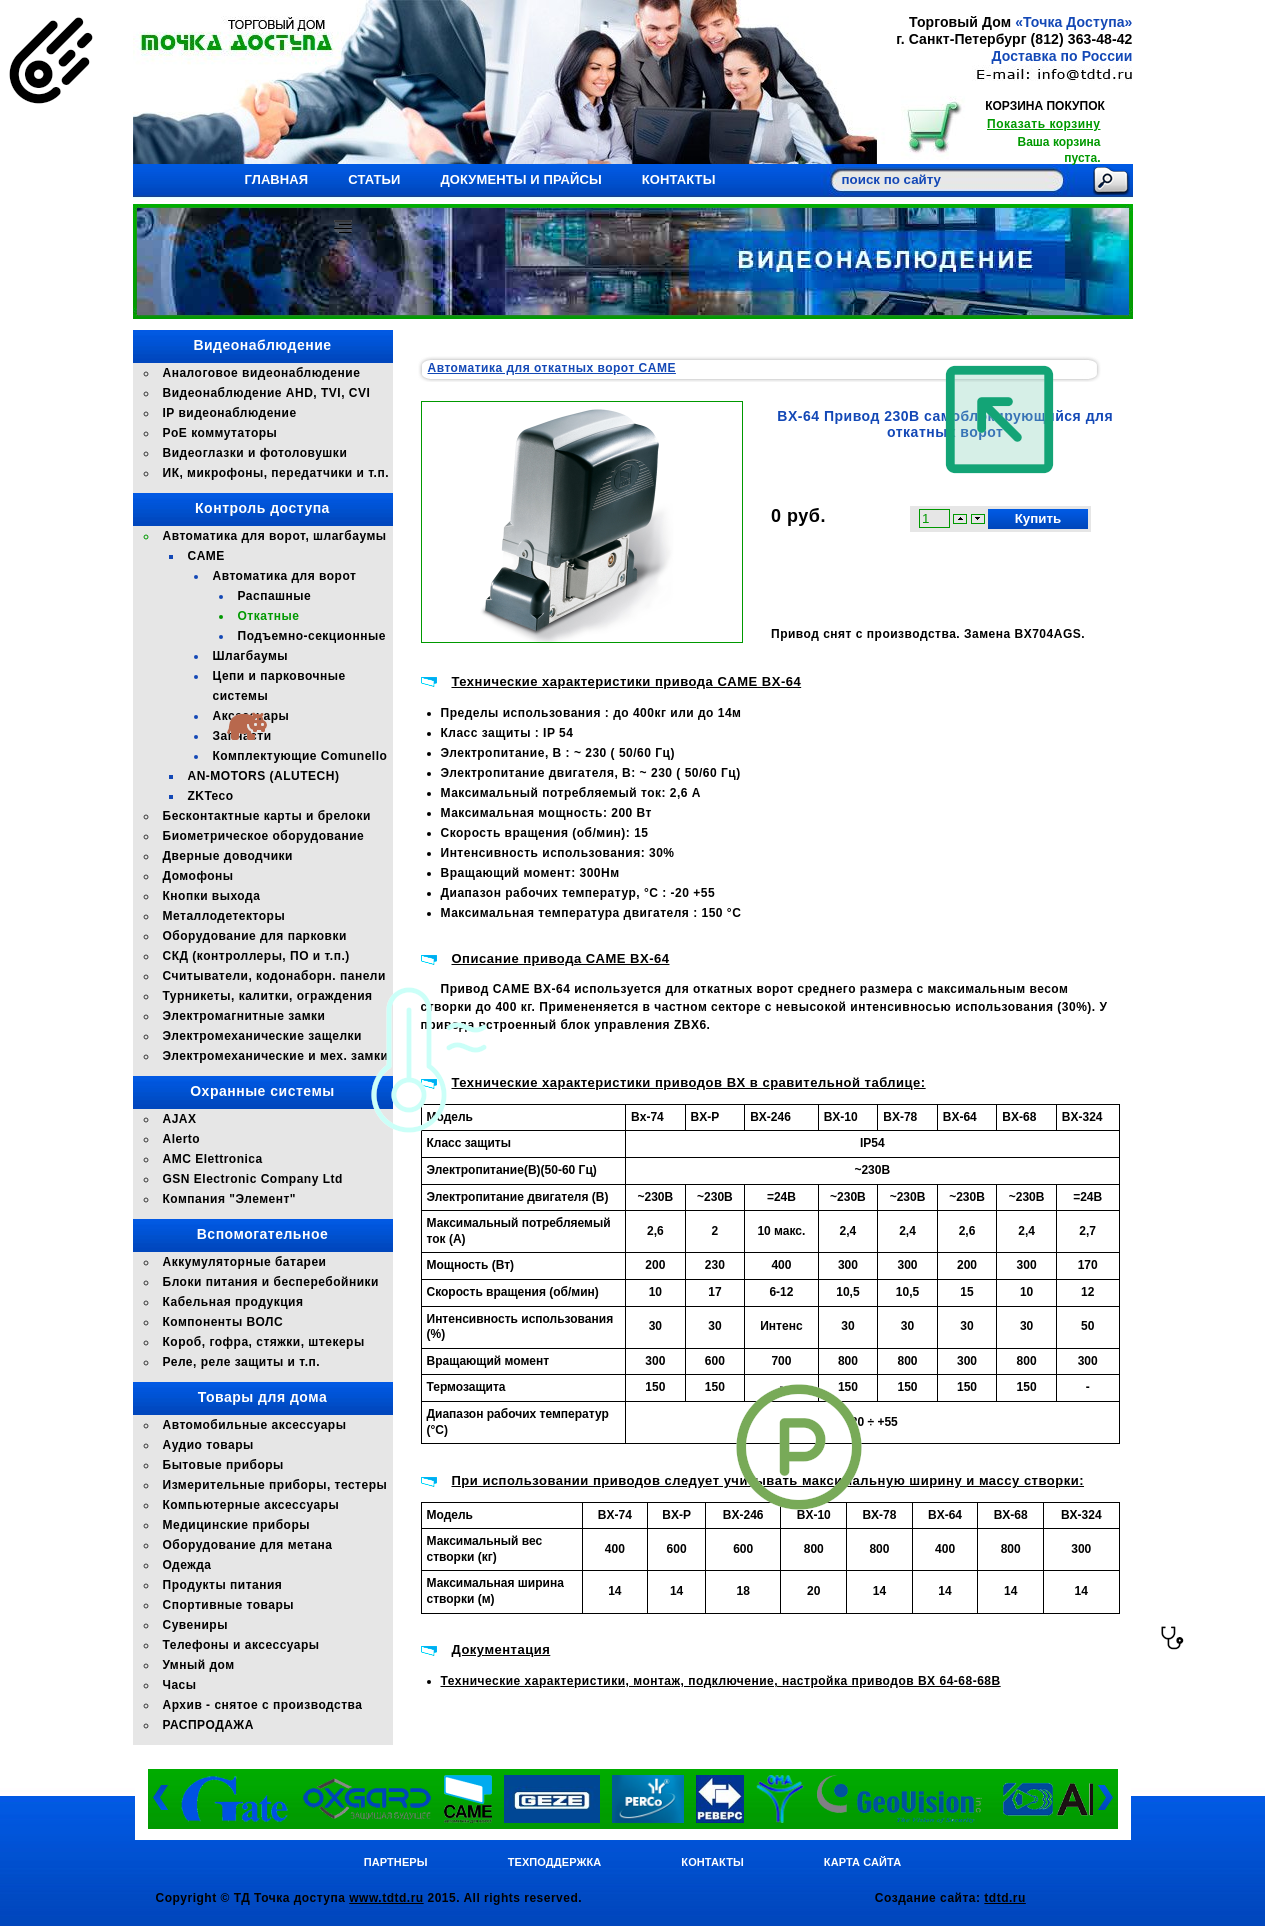  What do you see at coordinates (414, 1060) in the screenshot?
I see `indicates high temperature or heat warning` at bounding box center [414, 1060].